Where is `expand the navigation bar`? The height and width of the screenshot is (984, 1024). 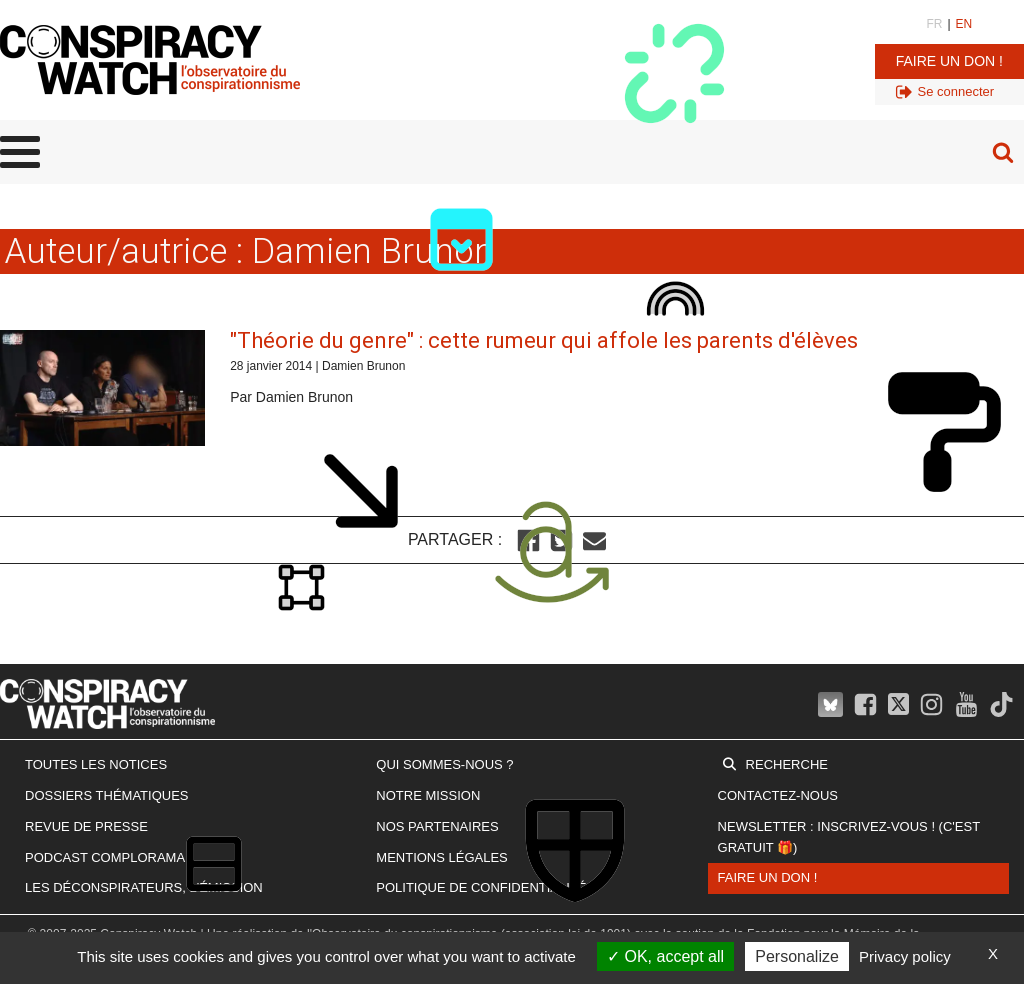 expand the navigation bar is located at coordinates (461, 239).